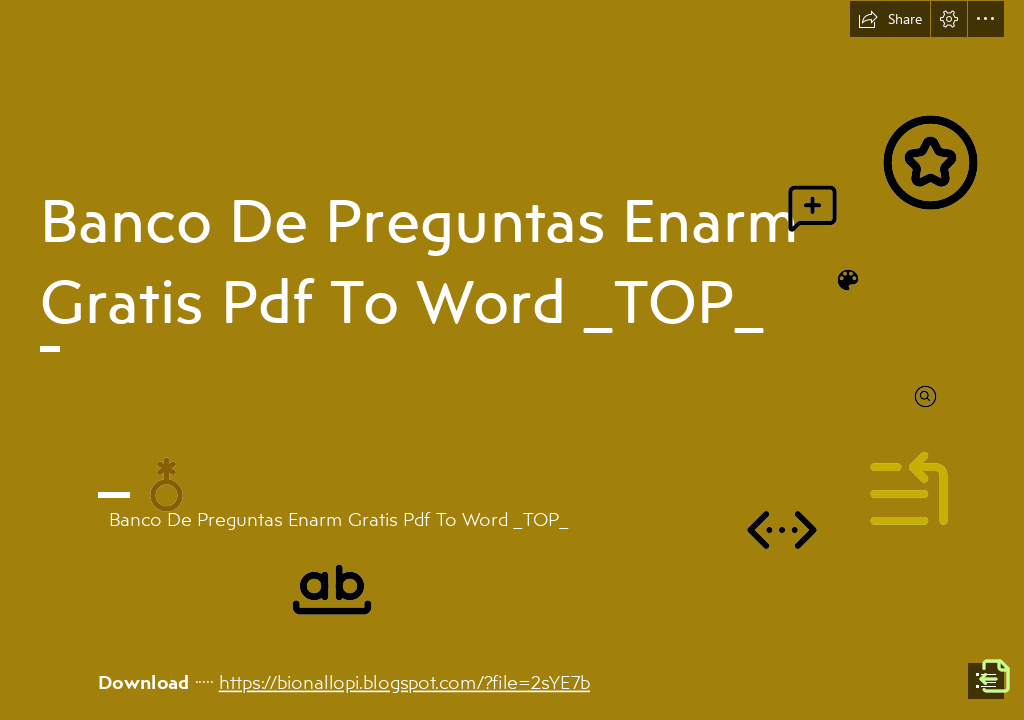 This screenshot has height=720, width=1024. I want to click on tap to search, so click(925, 396).